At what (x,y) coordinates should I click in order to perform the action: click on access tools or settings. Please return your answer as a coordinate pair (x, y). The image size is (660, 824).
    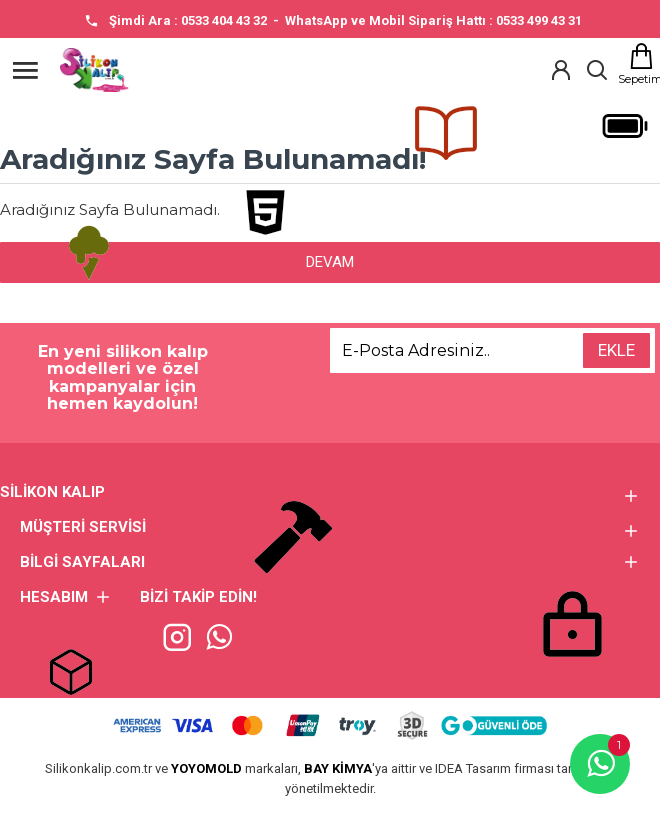
    Looking at the image, I should click on (293, 536).